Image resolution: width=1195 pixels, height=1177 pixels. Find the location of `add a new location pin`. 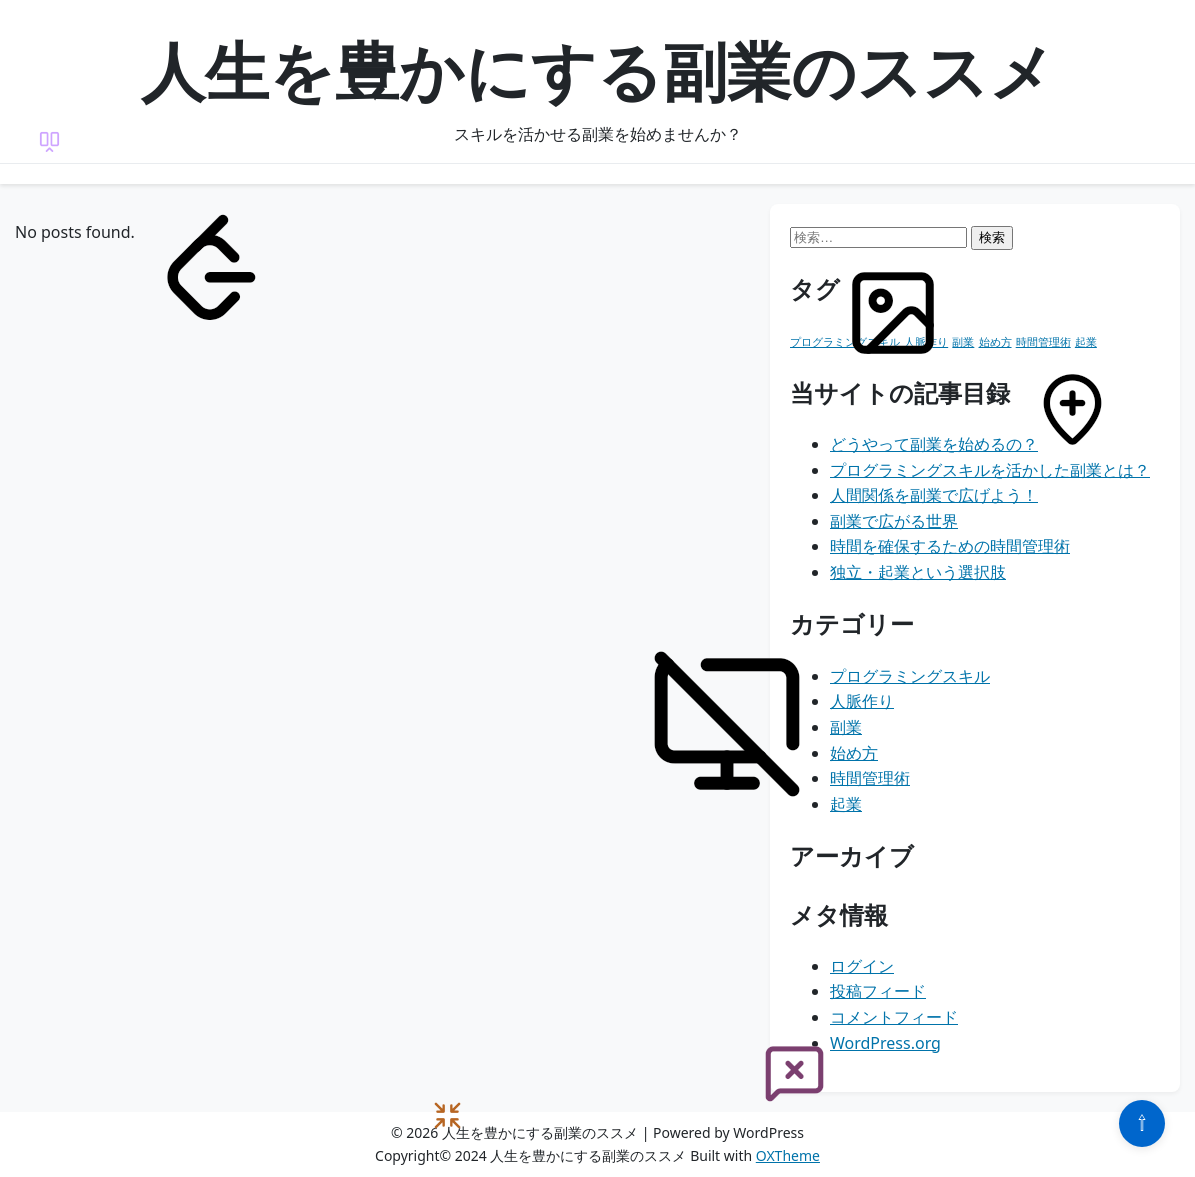

add a new location pin is located at coordinates (1072, 409).